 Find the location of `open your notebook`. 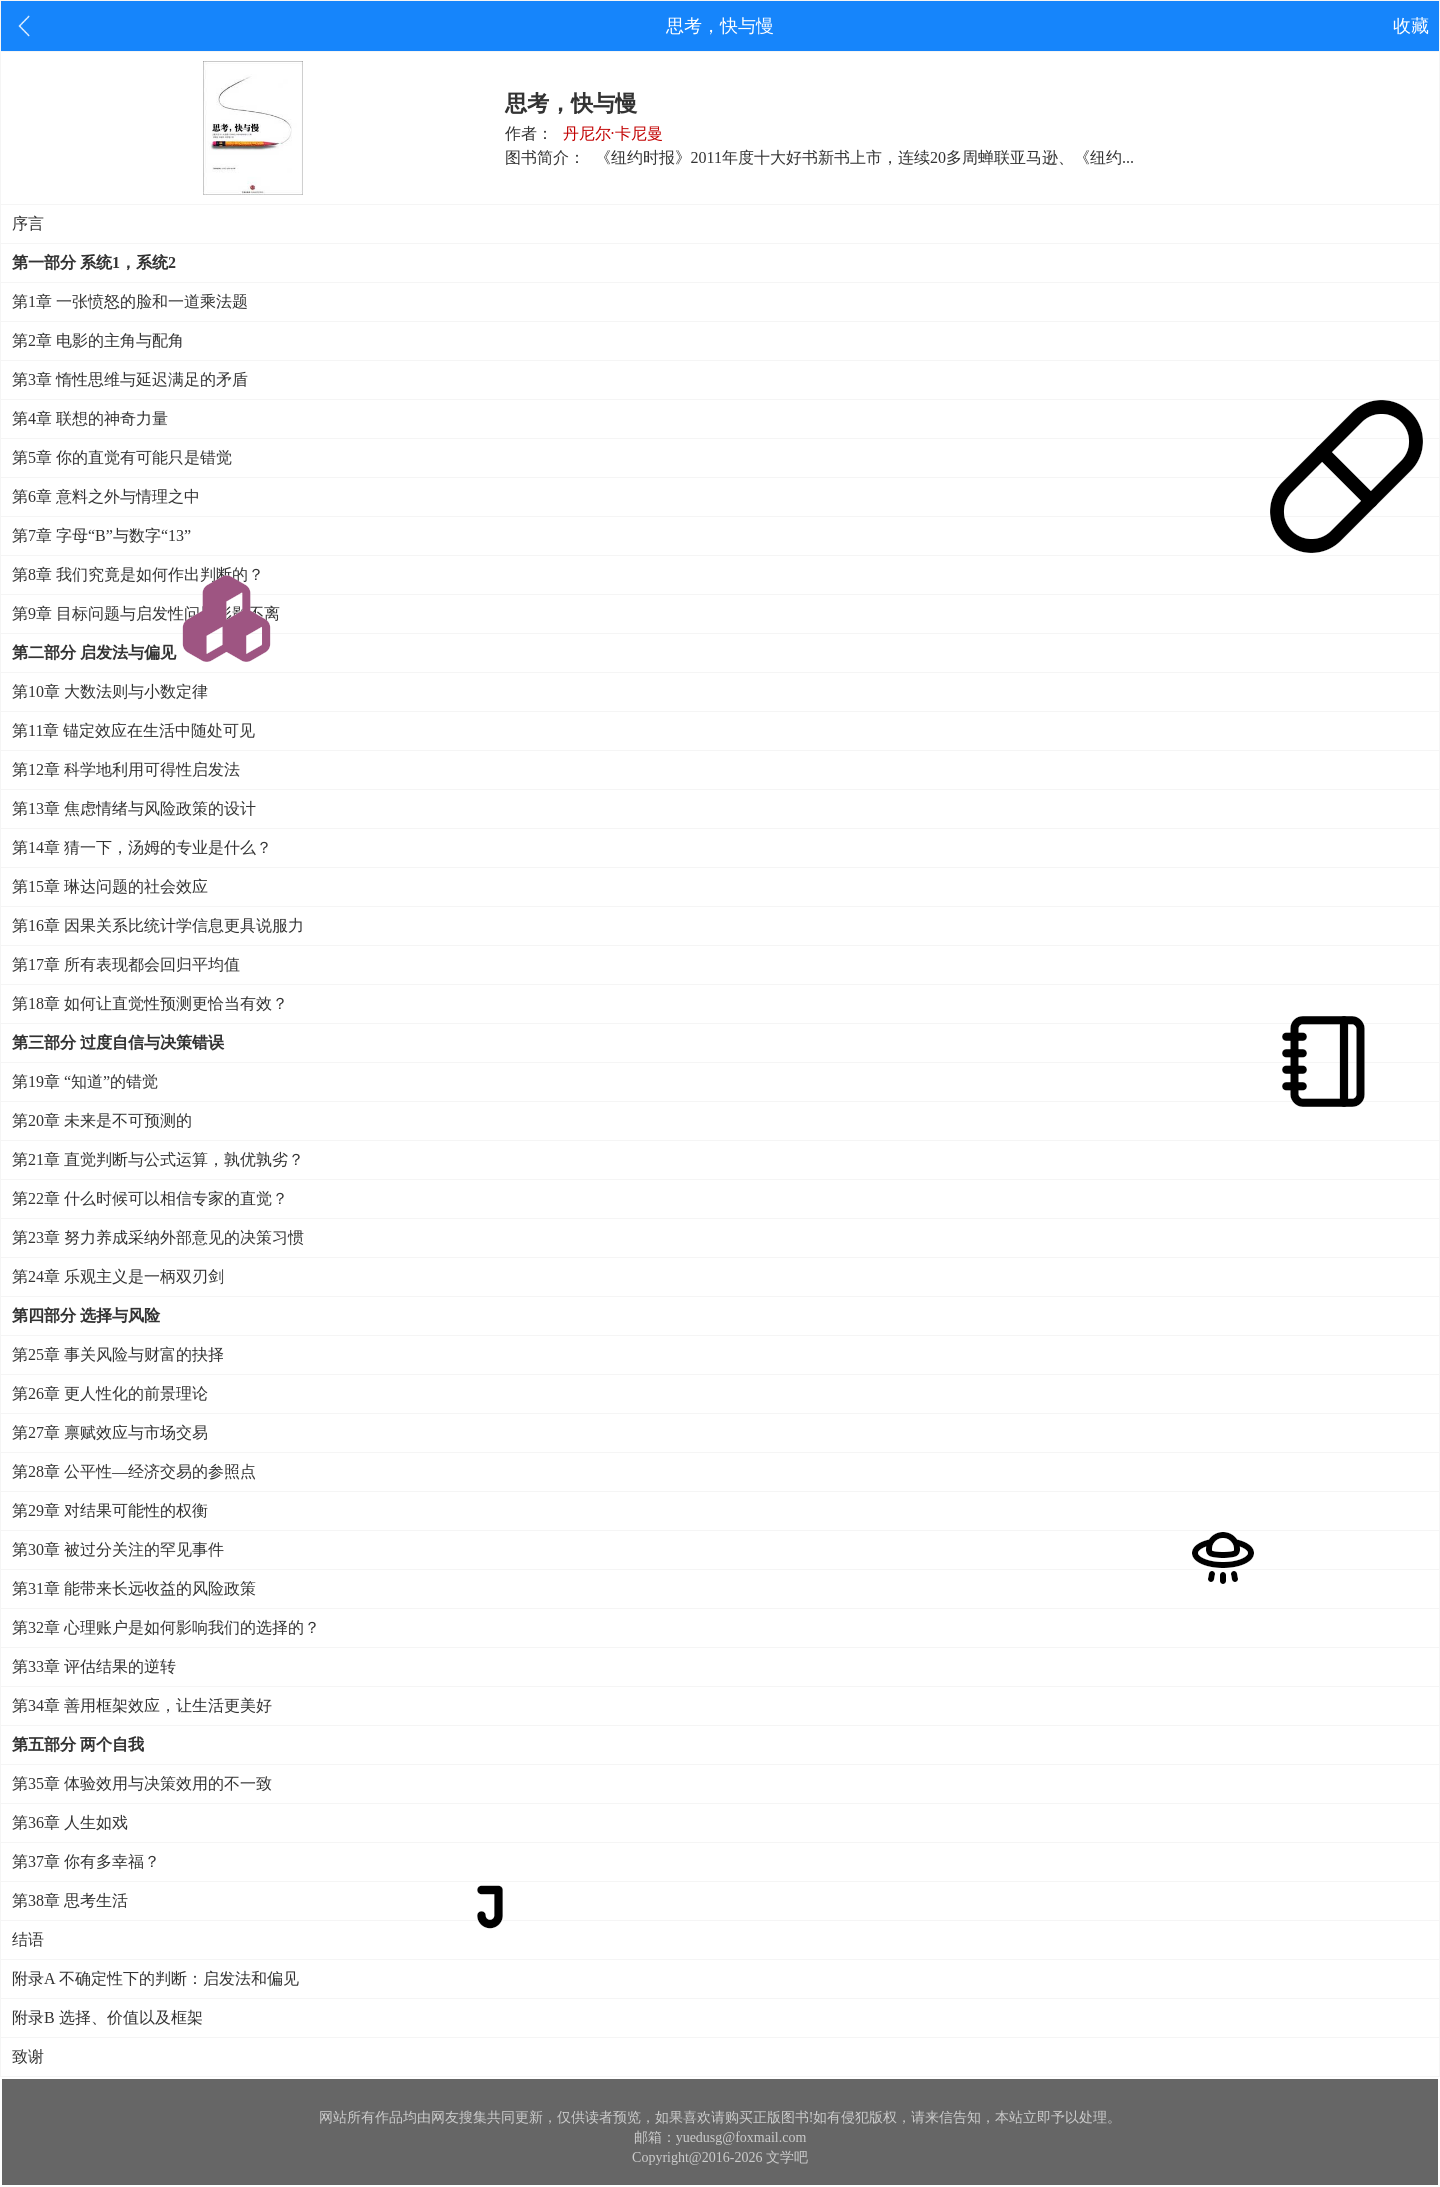

open your notebook is located at coordinates (1327, 1061).